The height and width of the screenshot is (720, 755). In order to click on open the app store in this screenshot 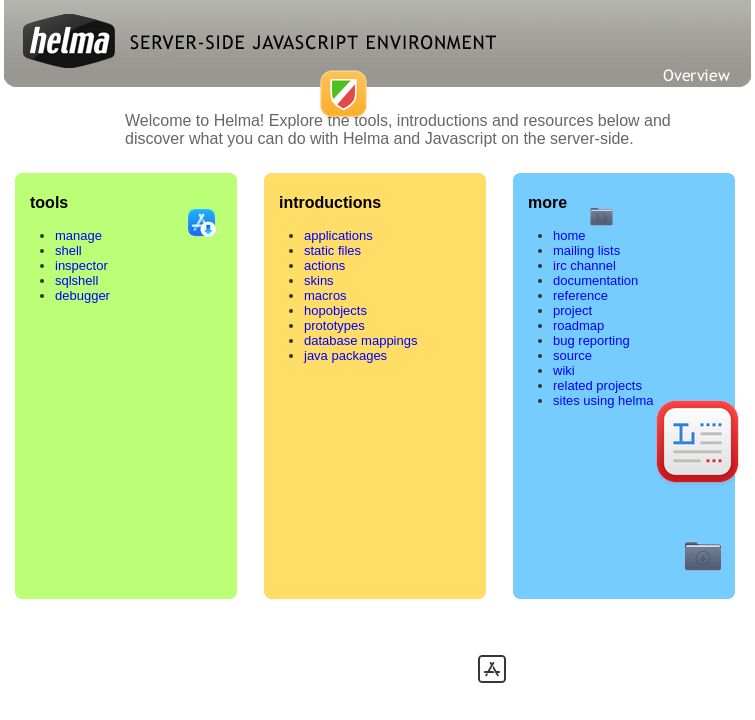, I will do `click(492, 669)`.